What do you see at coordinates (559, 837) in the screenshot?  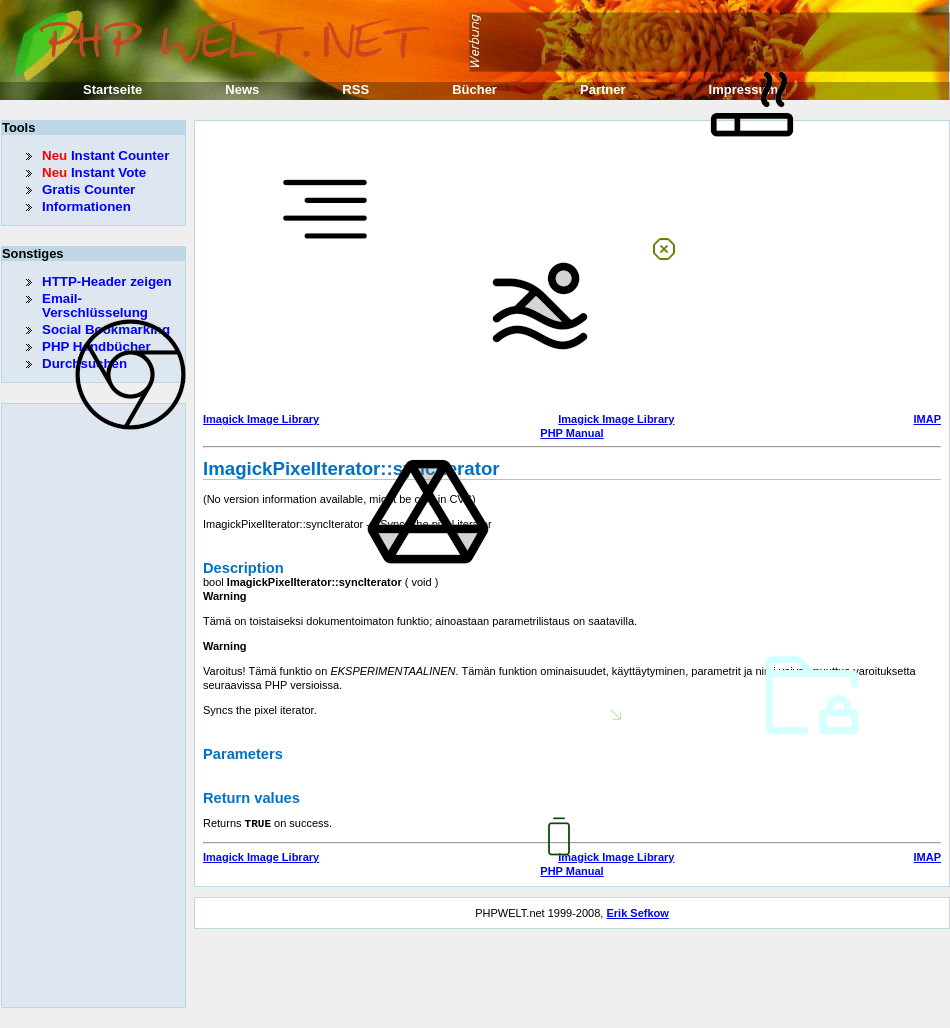 I see `indicates battery is empty or critically low` at bounding box center [559, 837].